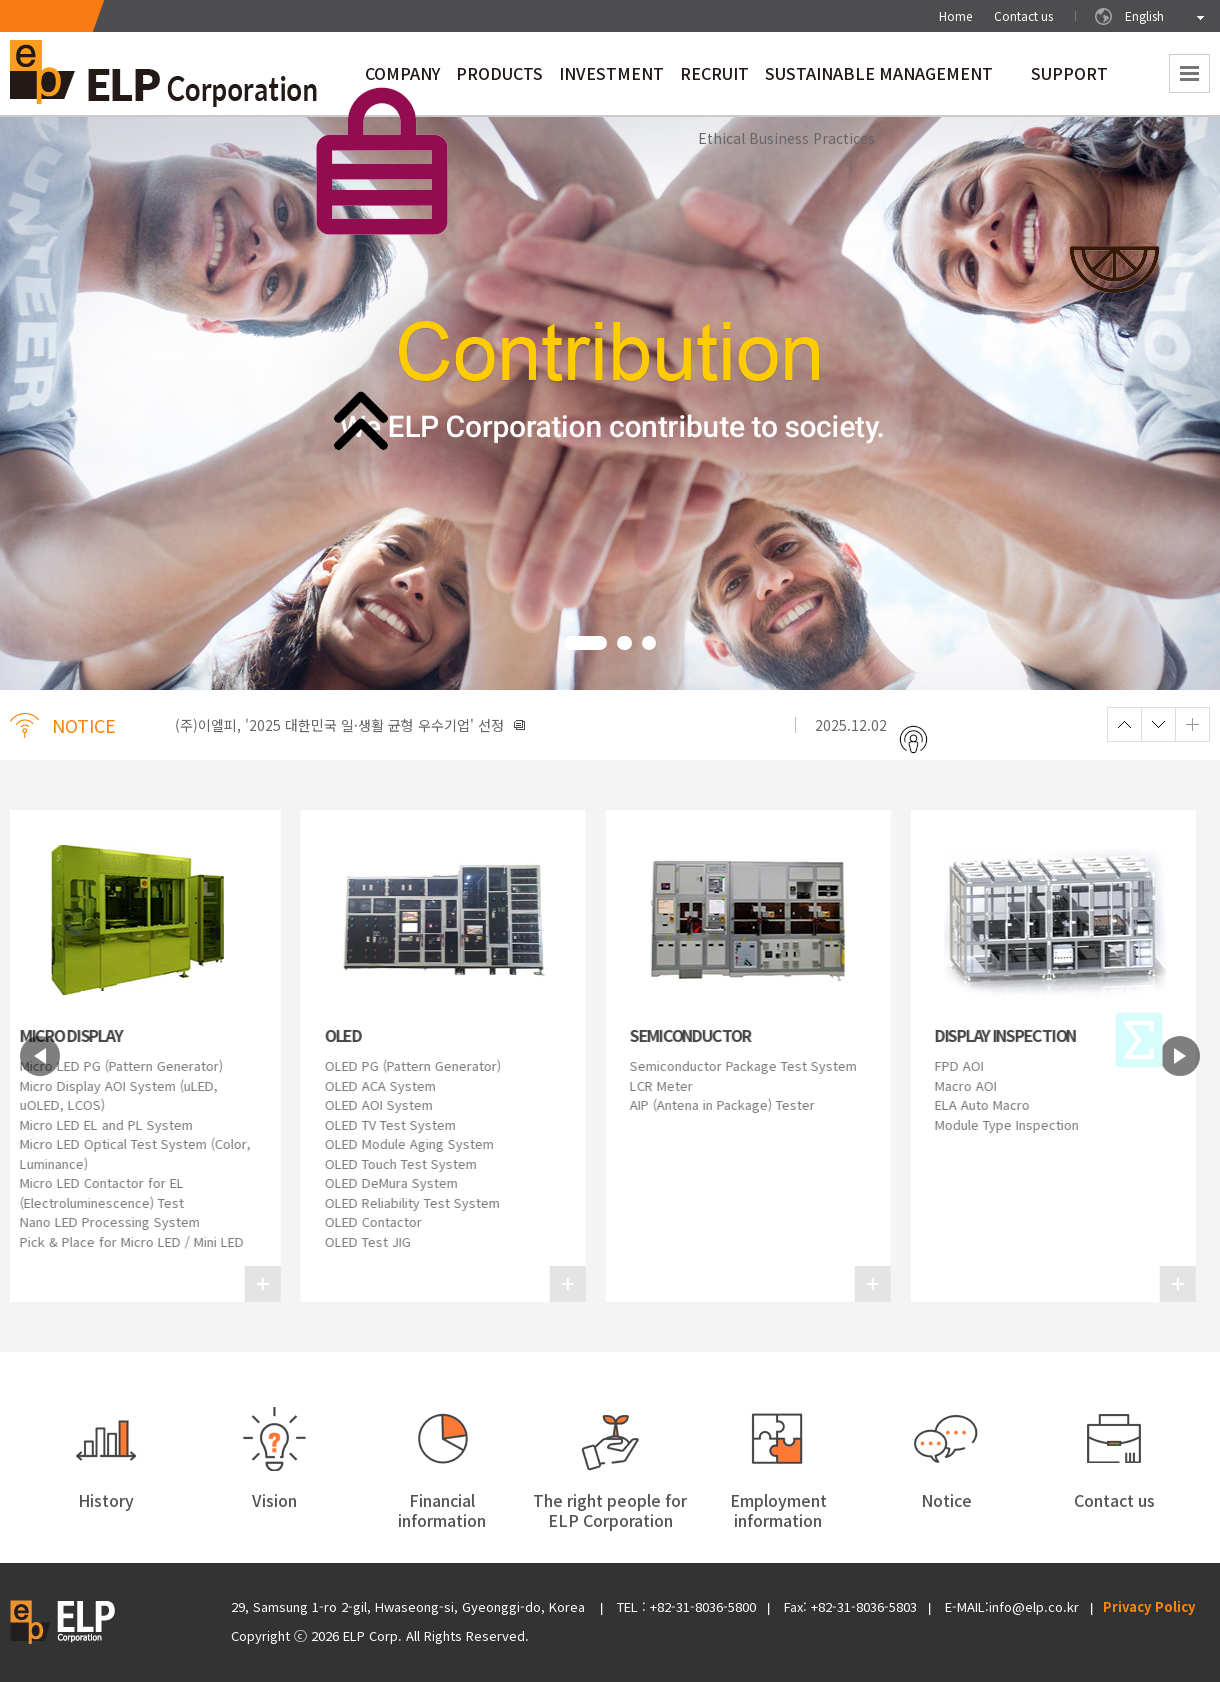 This screenshot has height=1682, width=1220. I want to click on scroll to top of page, so click(361, 423).